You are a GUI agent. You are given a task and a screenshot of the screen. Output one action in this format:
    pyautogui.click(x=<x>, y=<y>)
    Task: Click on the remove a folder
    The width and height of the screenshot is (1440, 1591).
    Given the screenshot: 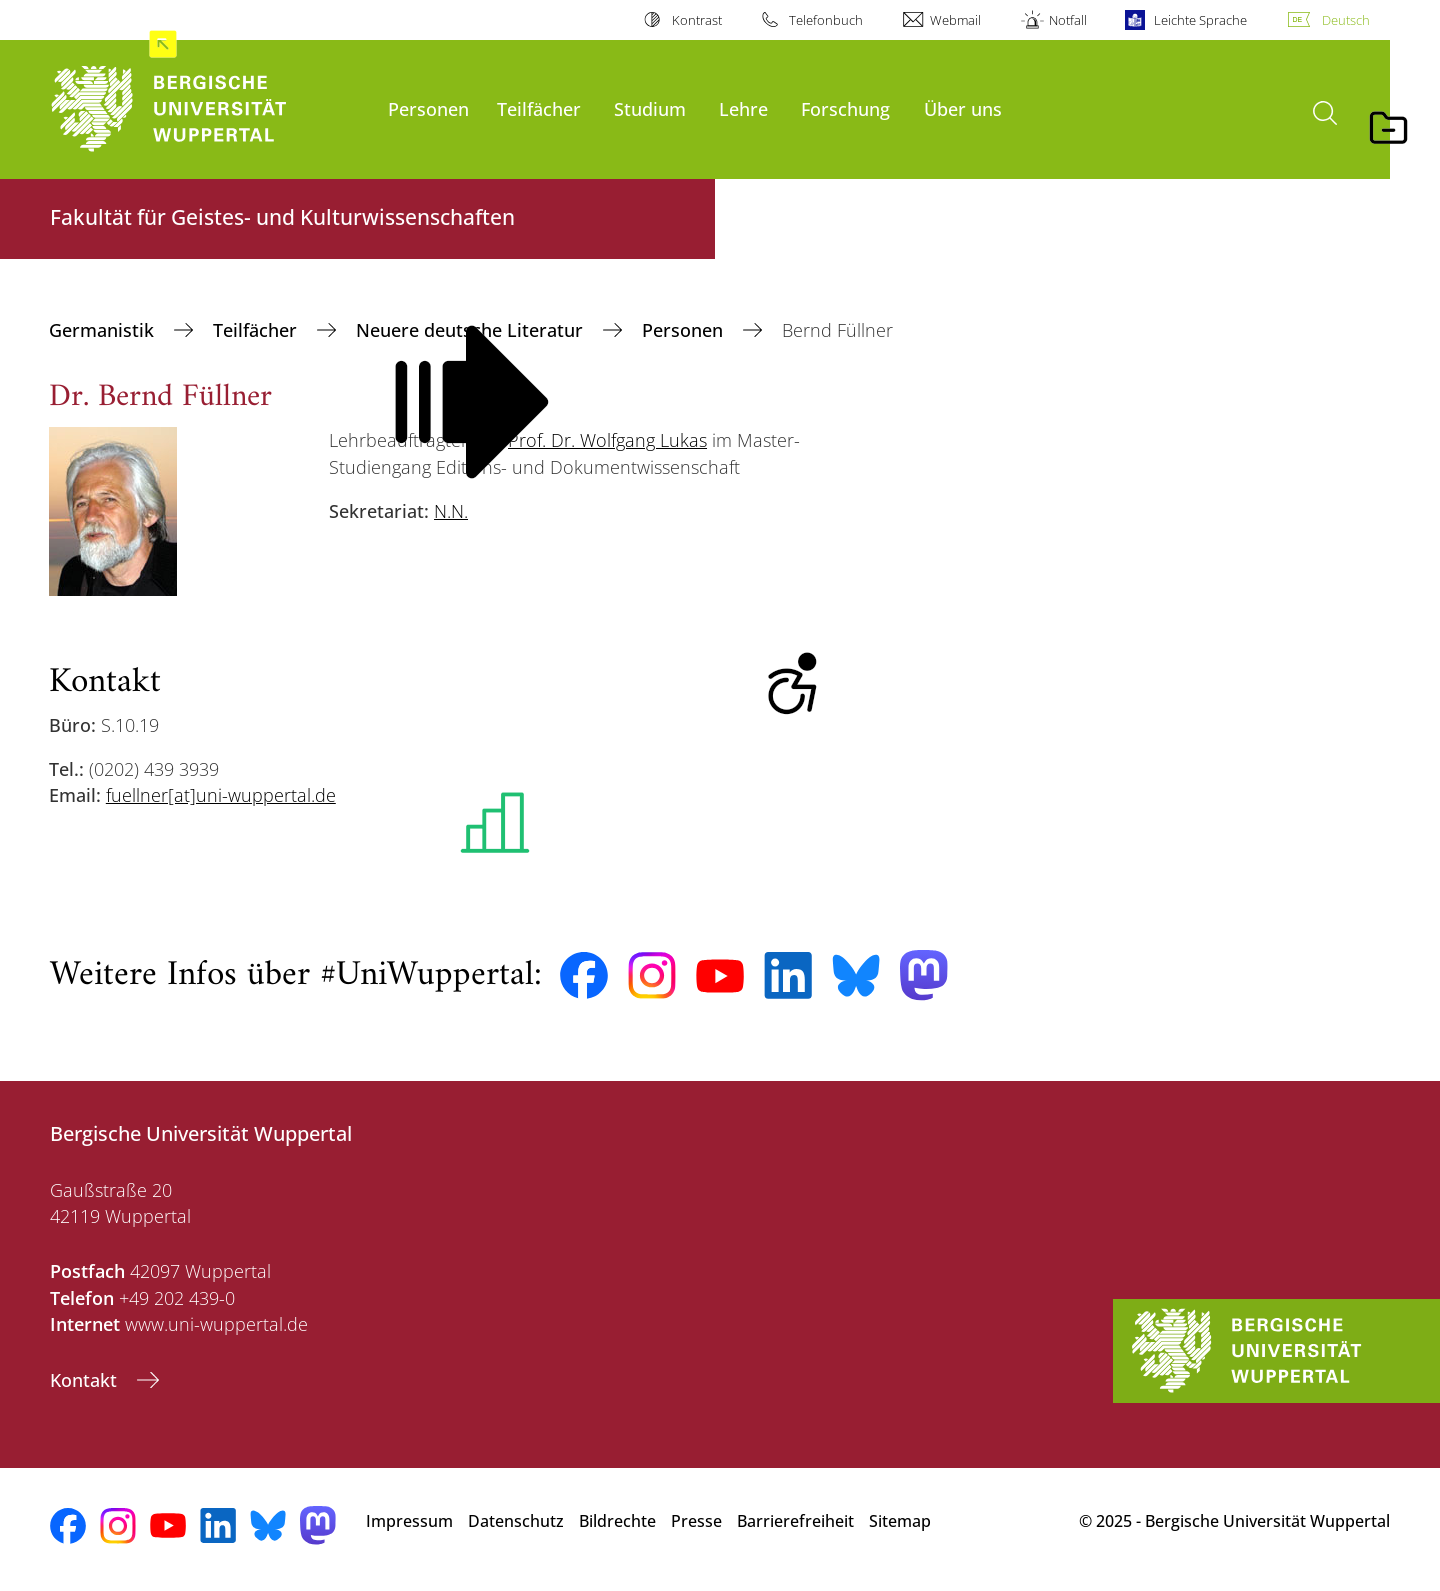 What is the action you would take?
    pyautogui.click(x=1388, y=128)
    